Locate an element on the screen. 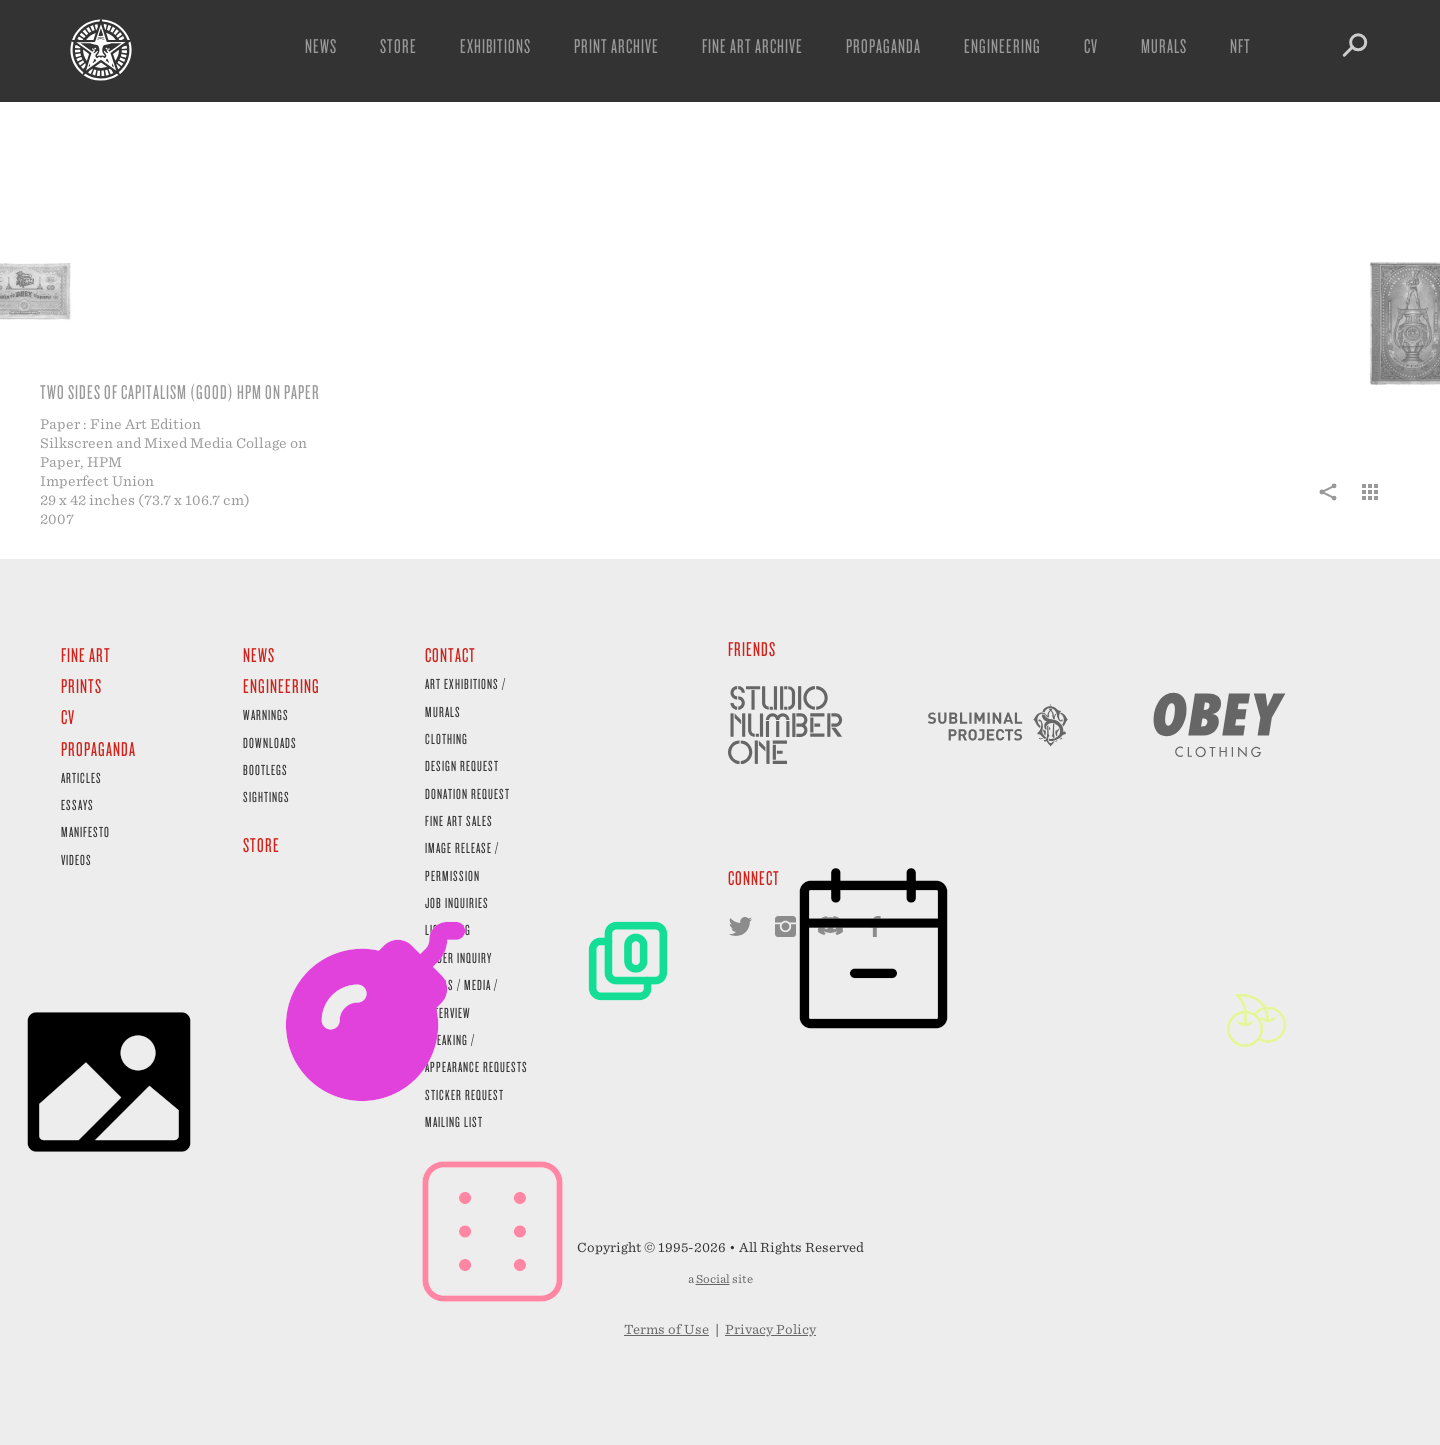 Image resolution: width=1440 pixels, height=1445 pixels. indicates zero items in a collection or stack is located at coordinates (628, 961).